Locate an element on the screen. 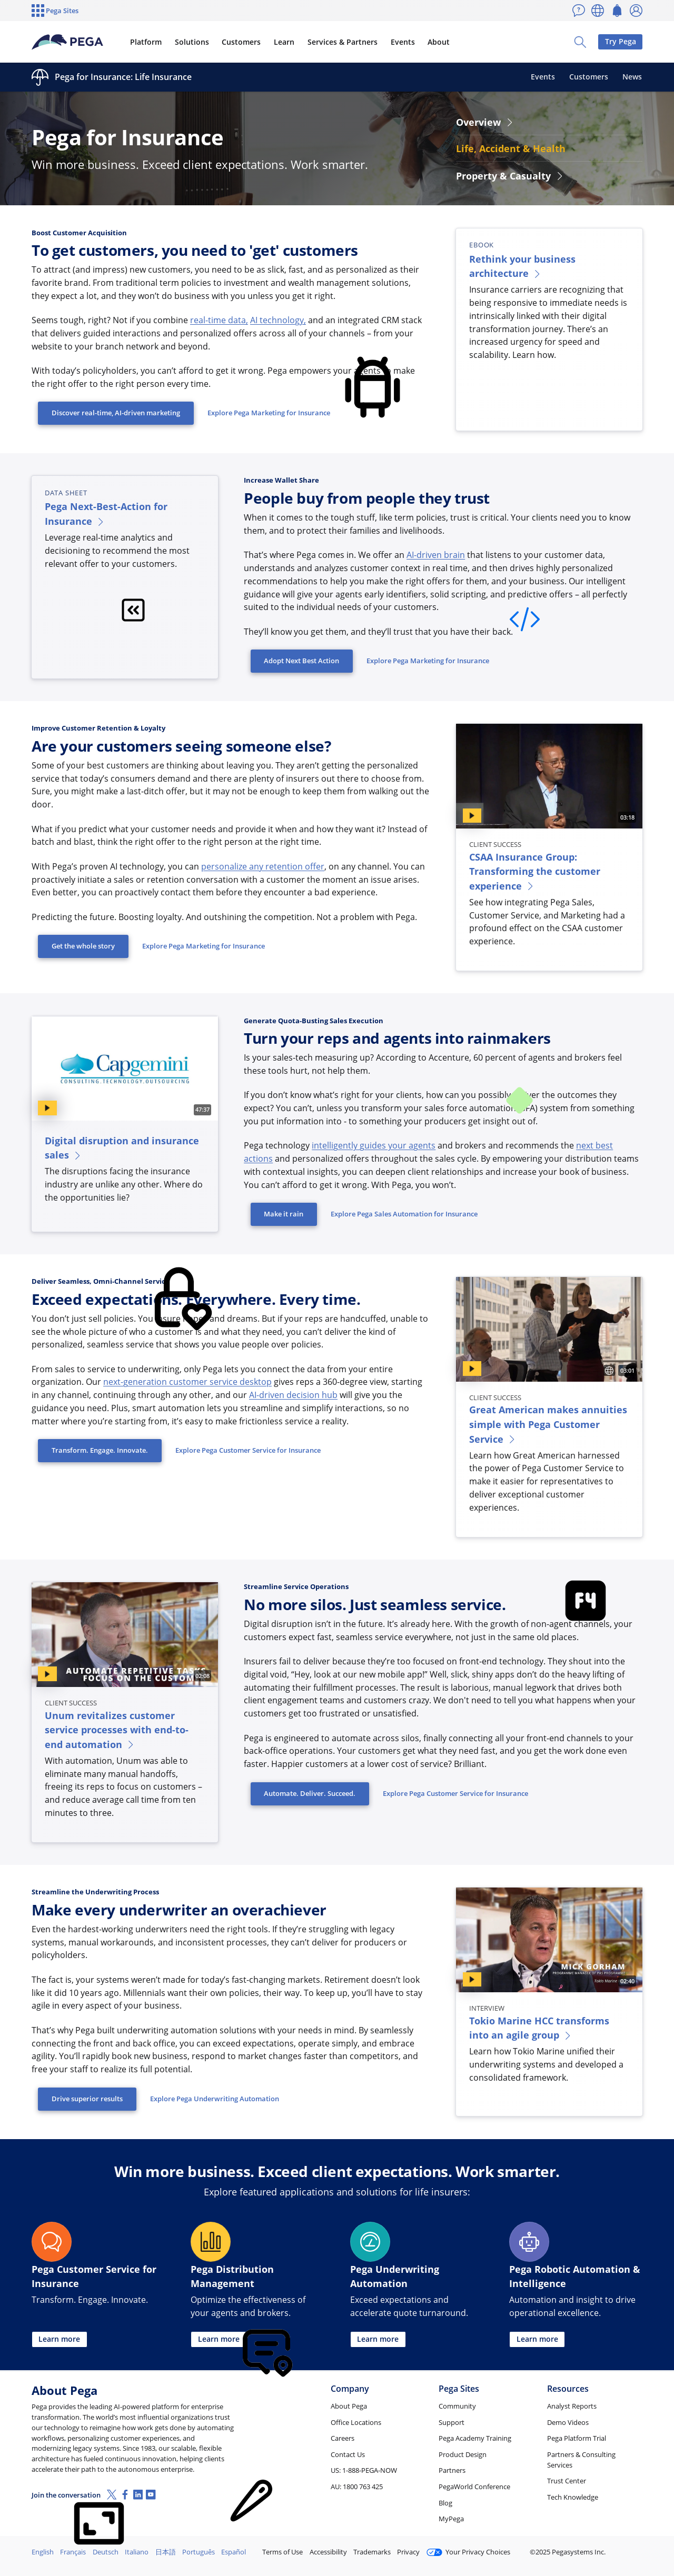 The width and height of the screenshot is (674, 2576). enter fullscreen mode is located at coordinates (99, 2523).